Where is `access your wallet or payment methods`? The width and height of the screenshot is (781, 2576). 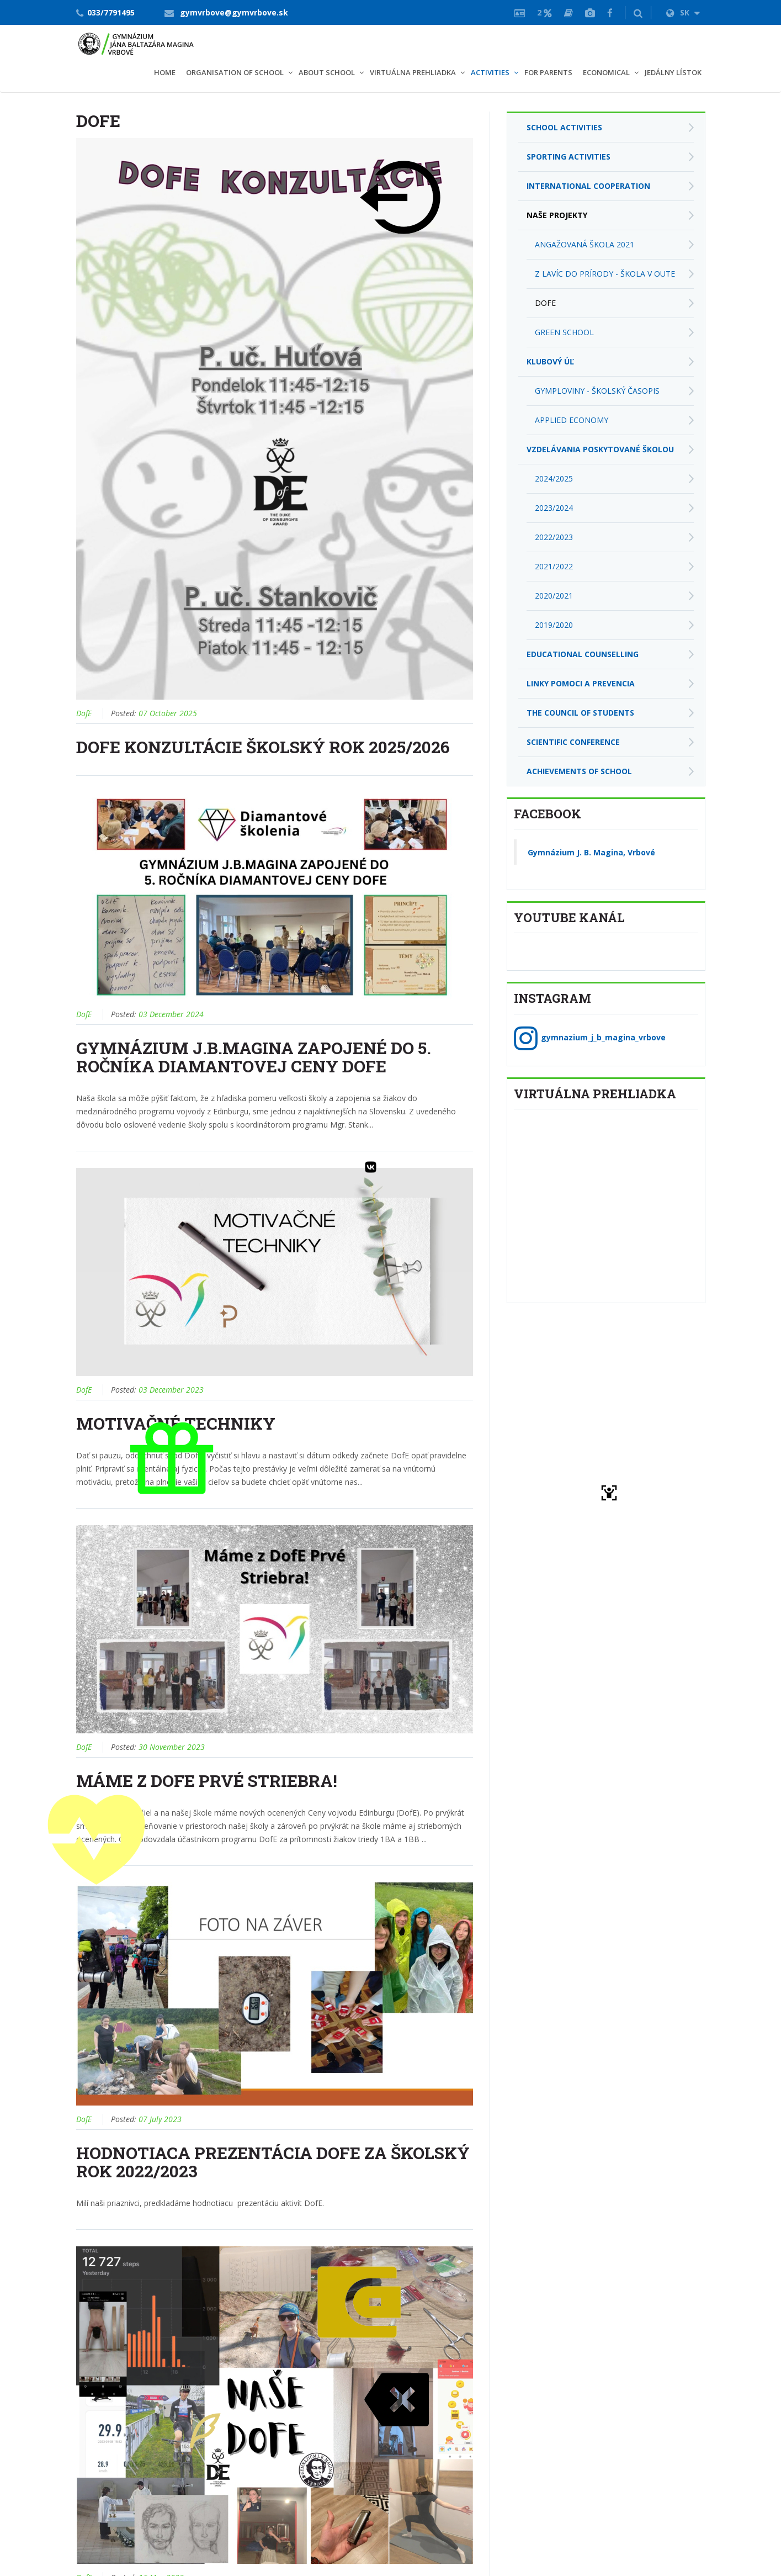
access your wallet or payment methods is located at coordinates (357, 2302).